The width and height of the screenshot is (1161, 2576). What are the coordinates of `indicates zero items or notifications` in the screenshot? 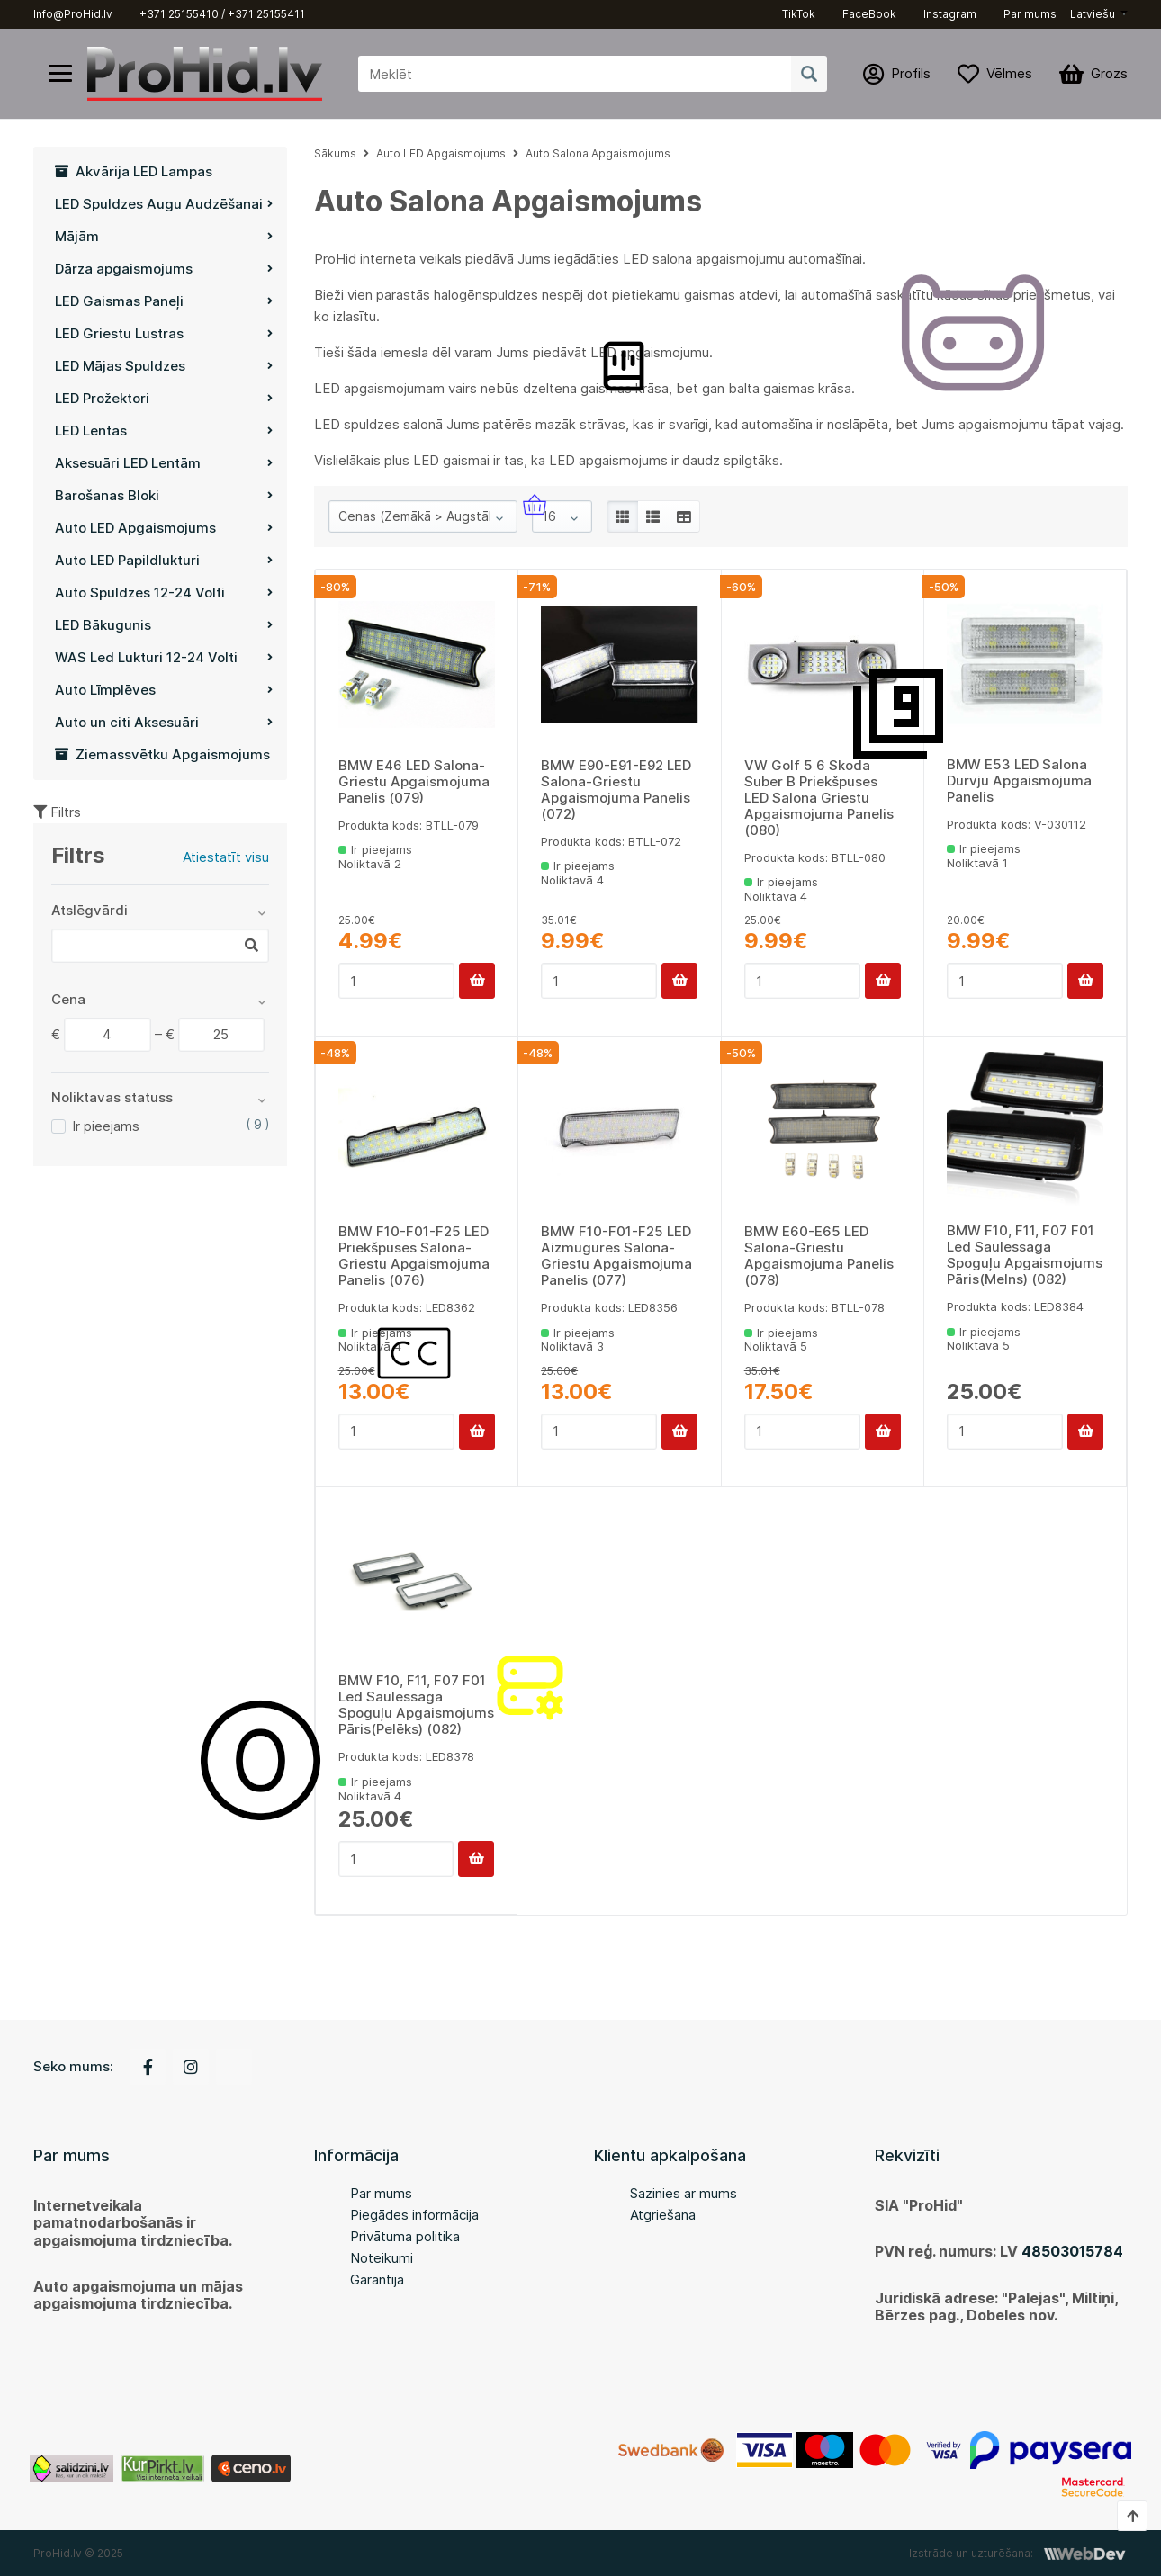 It's located at (260, 1760).